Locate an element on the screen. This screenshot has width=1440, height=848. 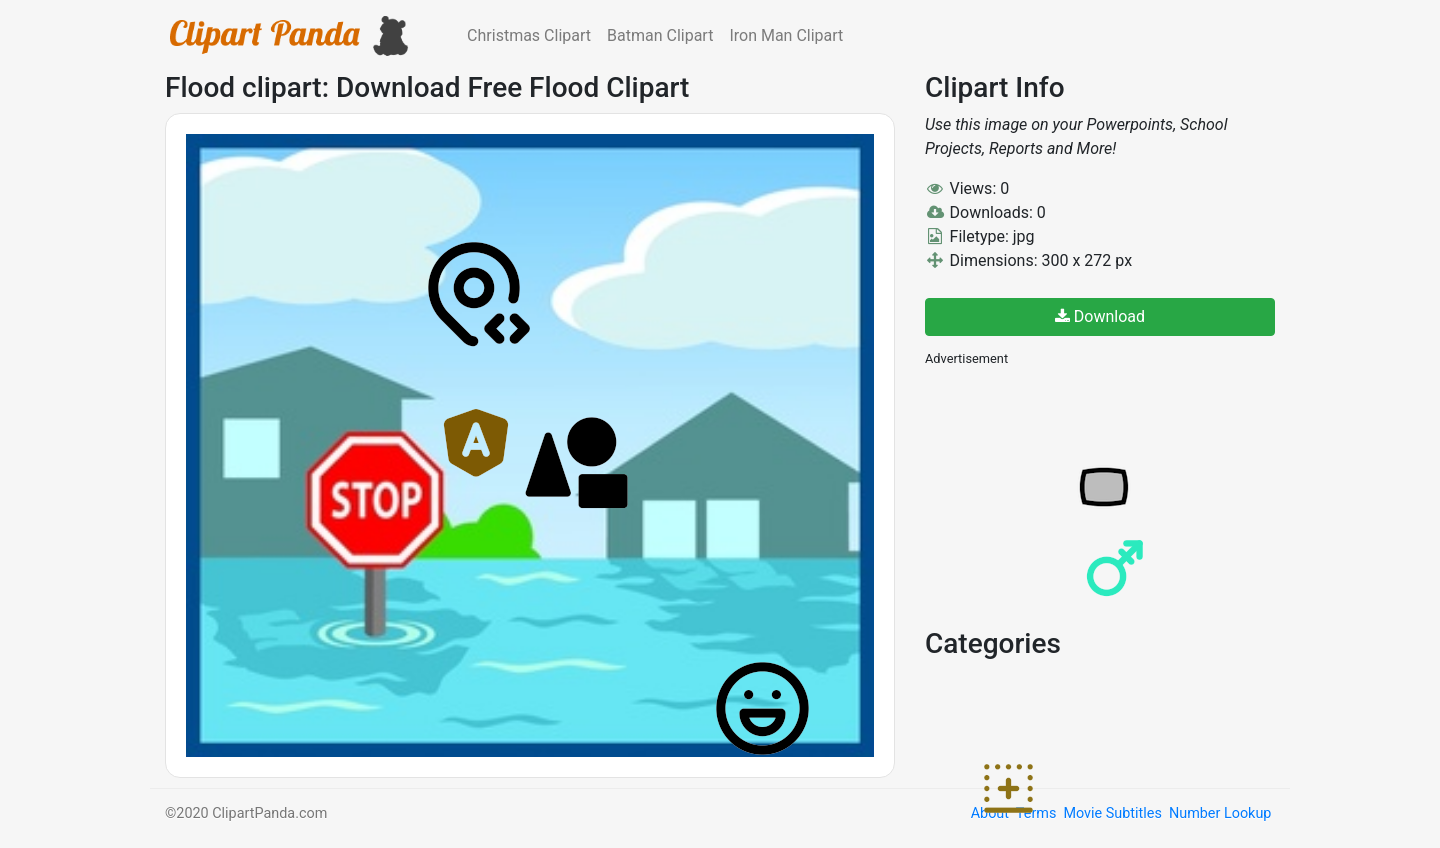
access shape tools or drawing options is located at coordinates (578, 466).